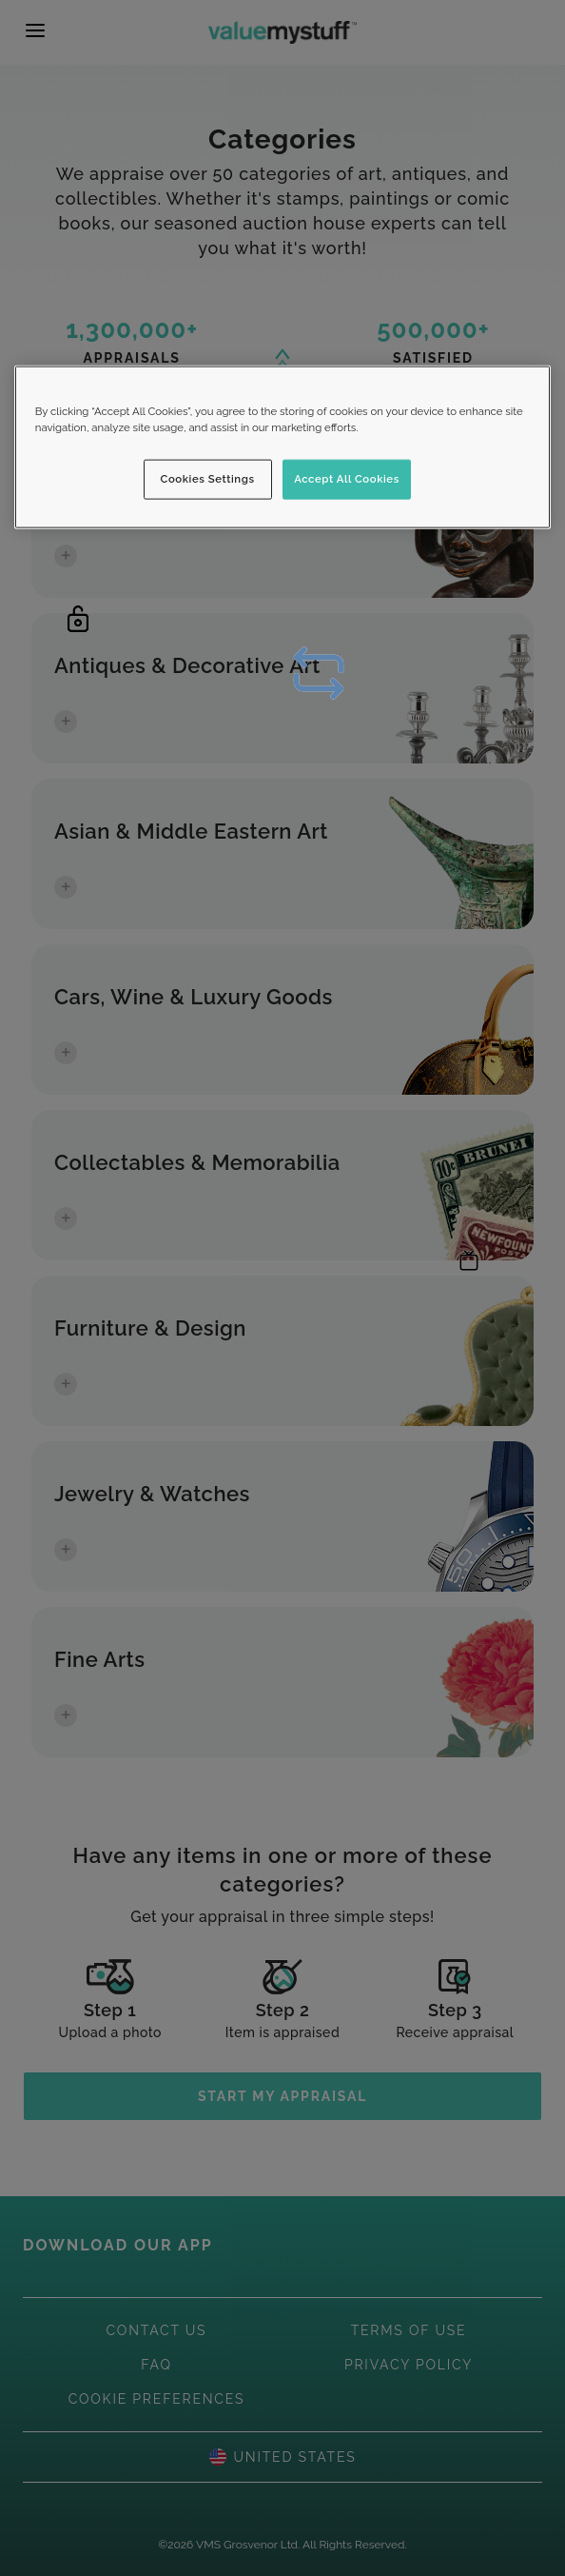 Image resolution: width=565 pixels, height=2576 pixels. What do you see at coordinates (469, 1260) in the screenshot?
I see `access tv or video streaming content` at bounding box center [469, 1260].